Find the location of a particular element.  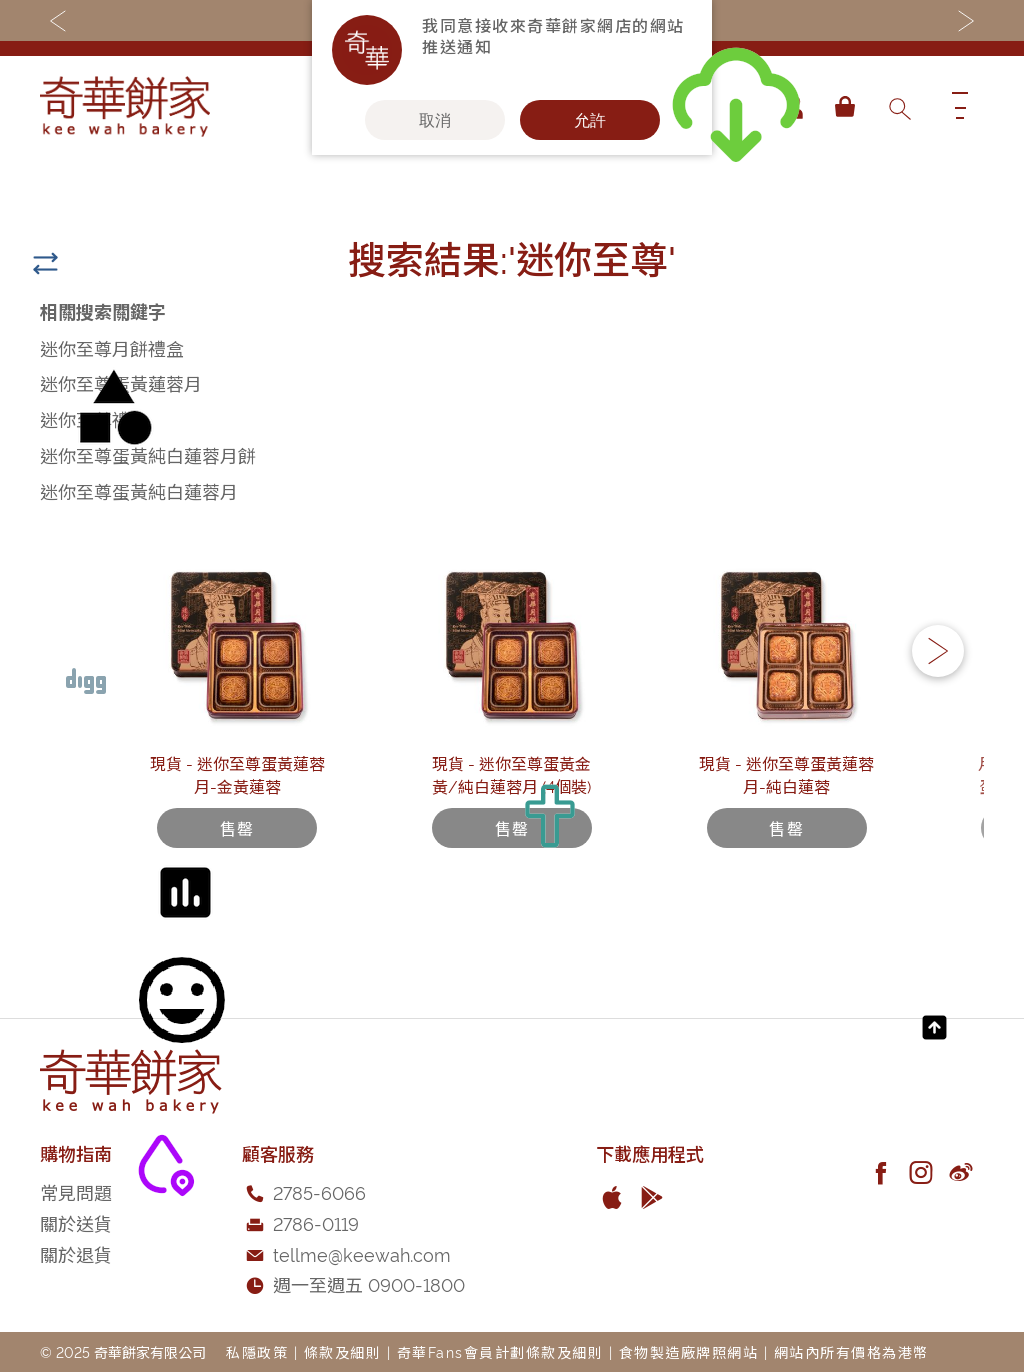

view water source location is located at coordinates (162, 1164).